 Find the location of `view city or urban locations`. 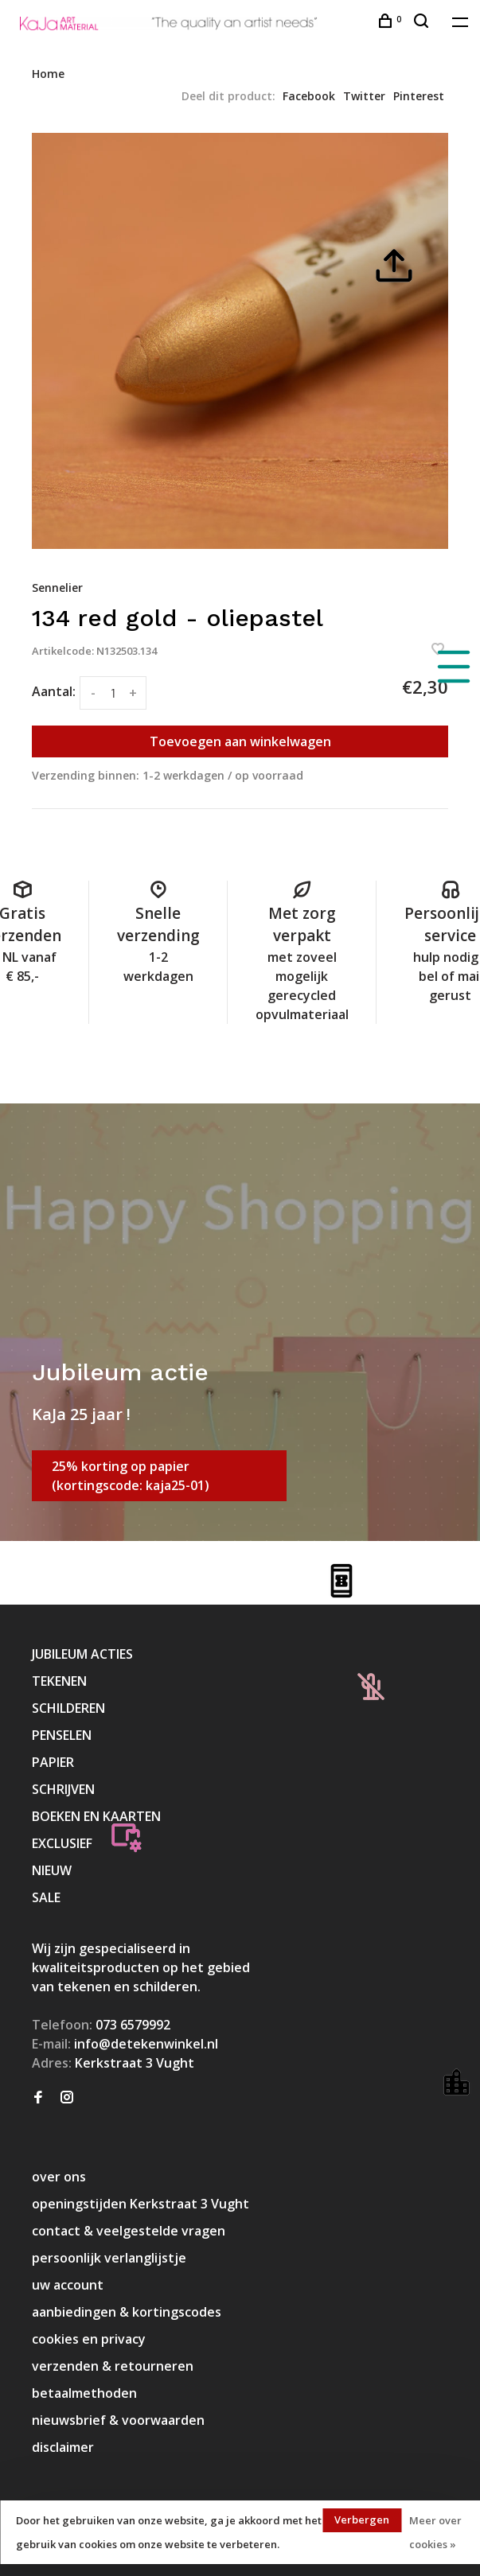

view city or urban locations is located at coordinates (456, 2082).